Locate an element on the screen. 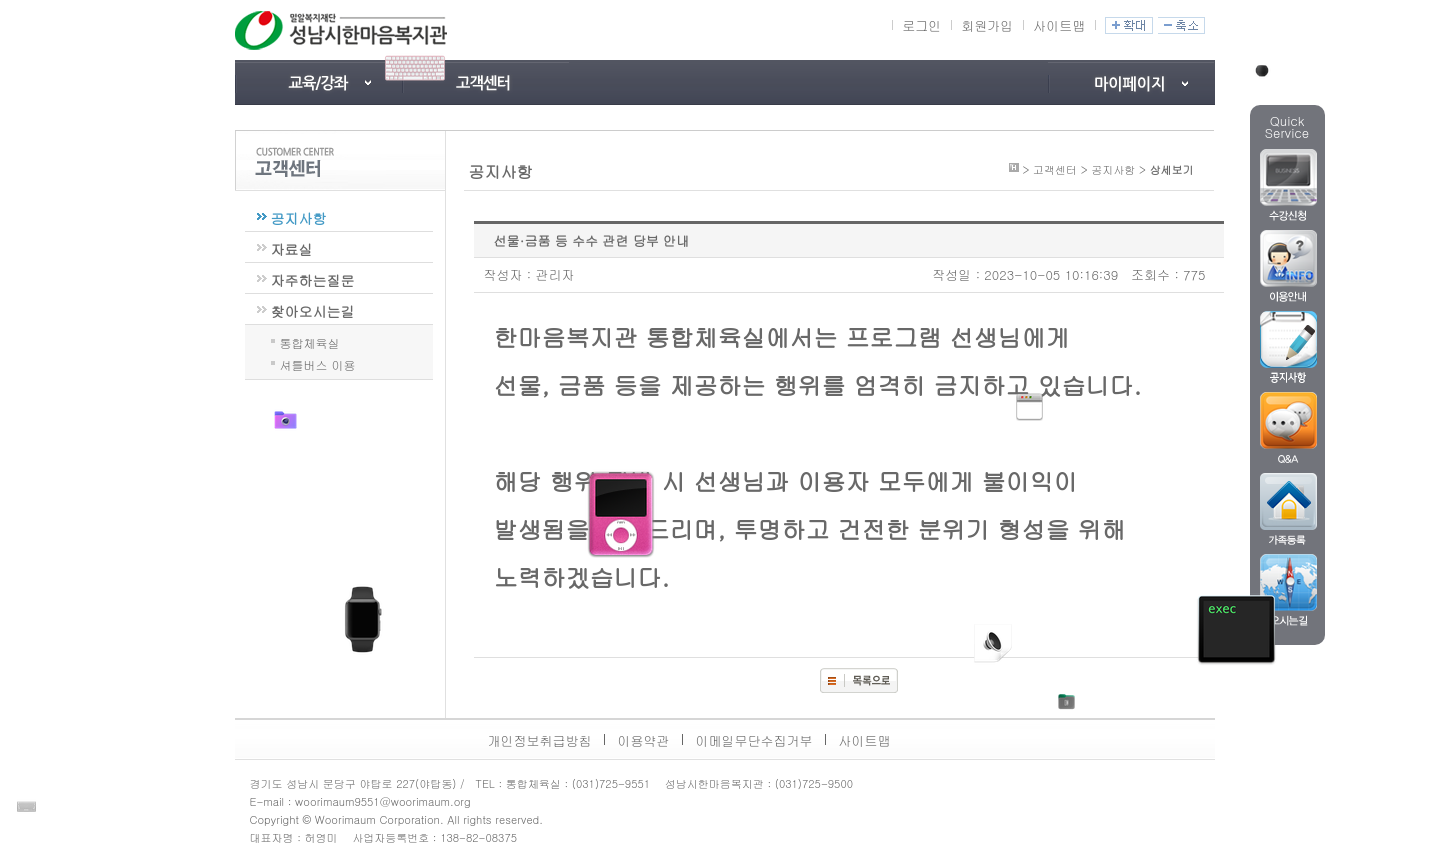  open a new window is located at coordinates (1029, 406).